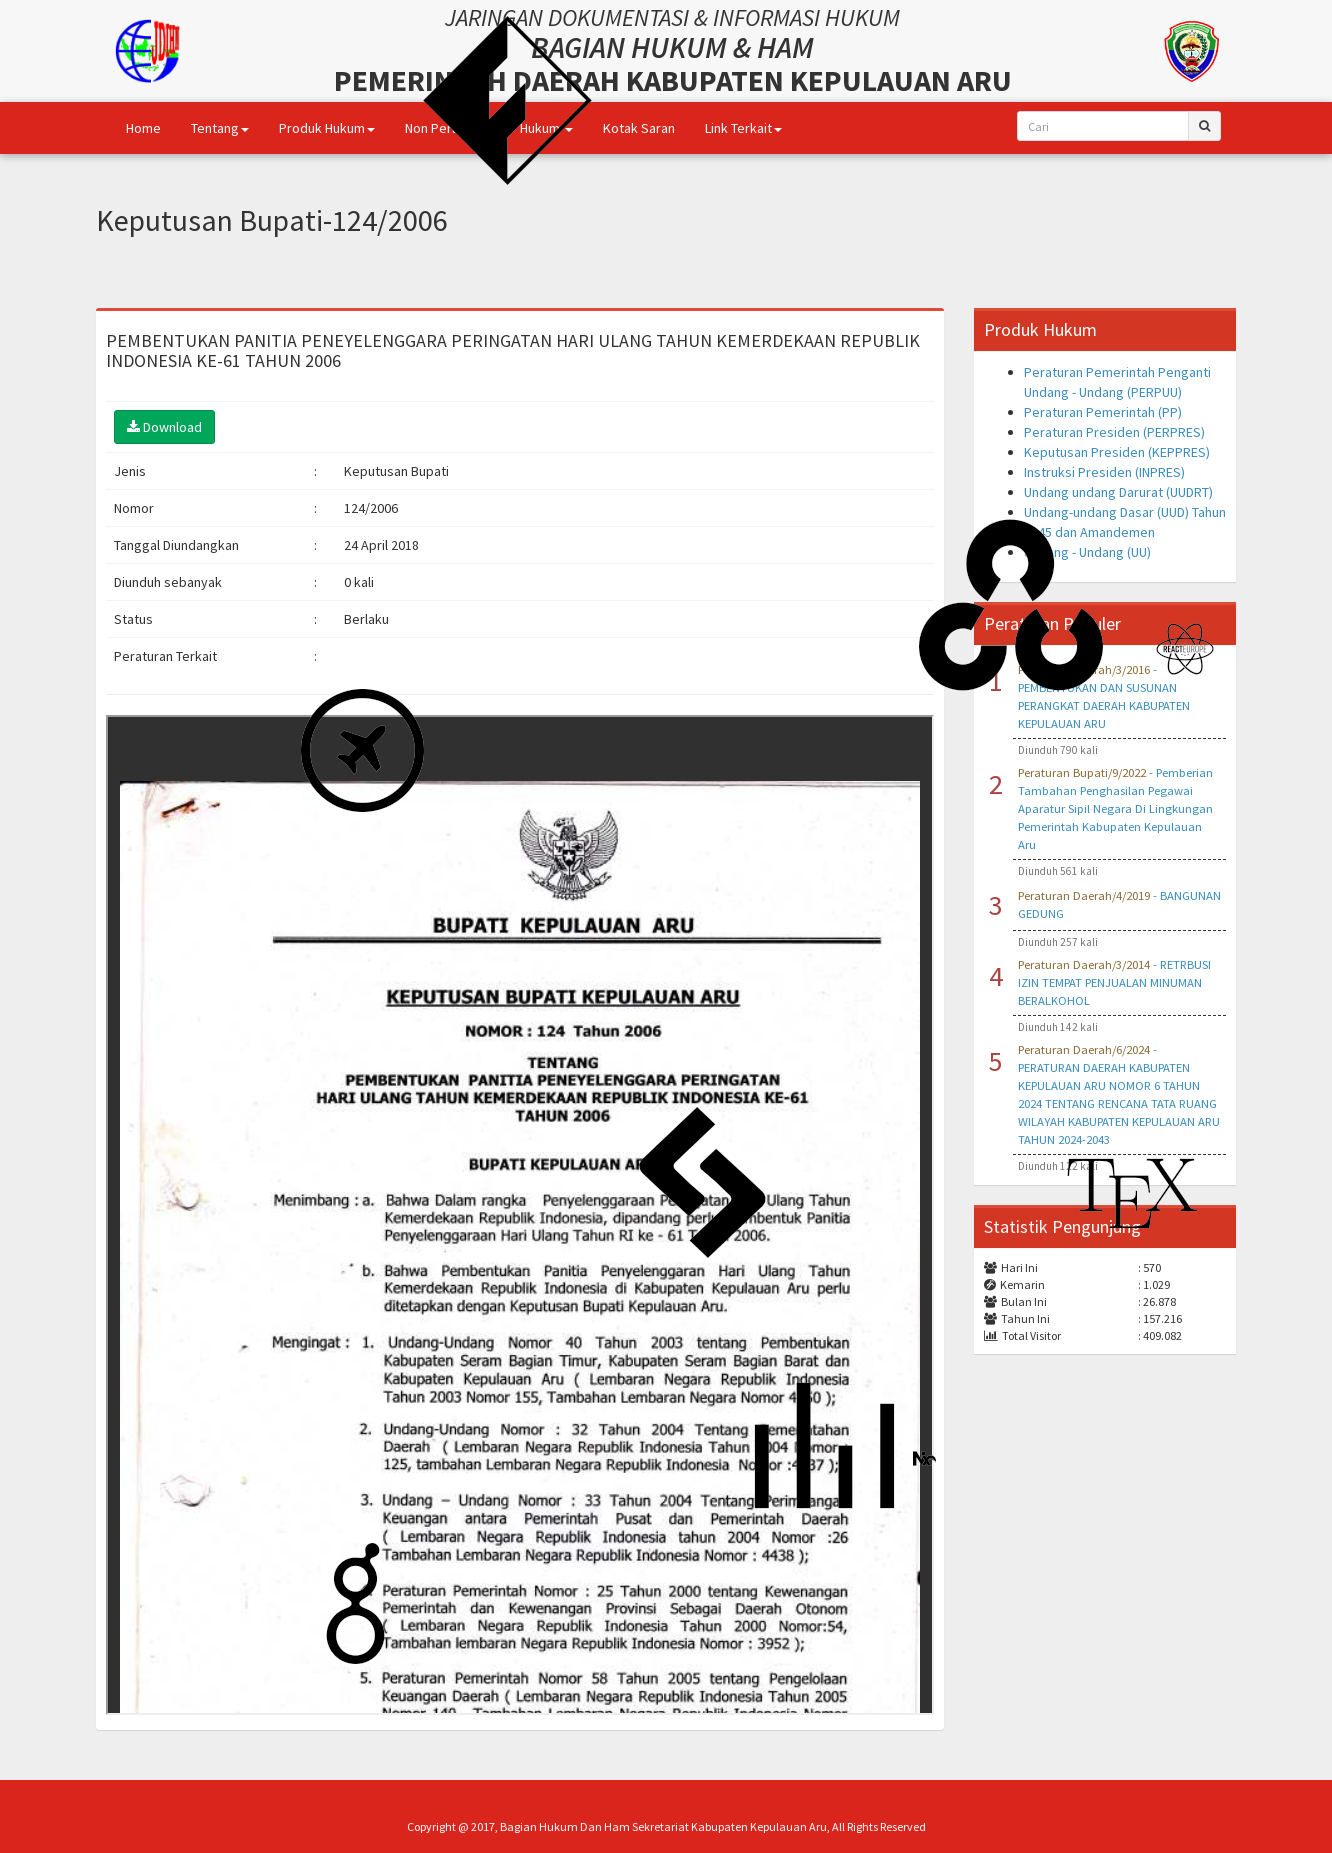 This screenshot has width=1332, height=1853. Describe the element at coordinates (362, 750) in the screenshot. I see `cockpit server management application logo` at that location.